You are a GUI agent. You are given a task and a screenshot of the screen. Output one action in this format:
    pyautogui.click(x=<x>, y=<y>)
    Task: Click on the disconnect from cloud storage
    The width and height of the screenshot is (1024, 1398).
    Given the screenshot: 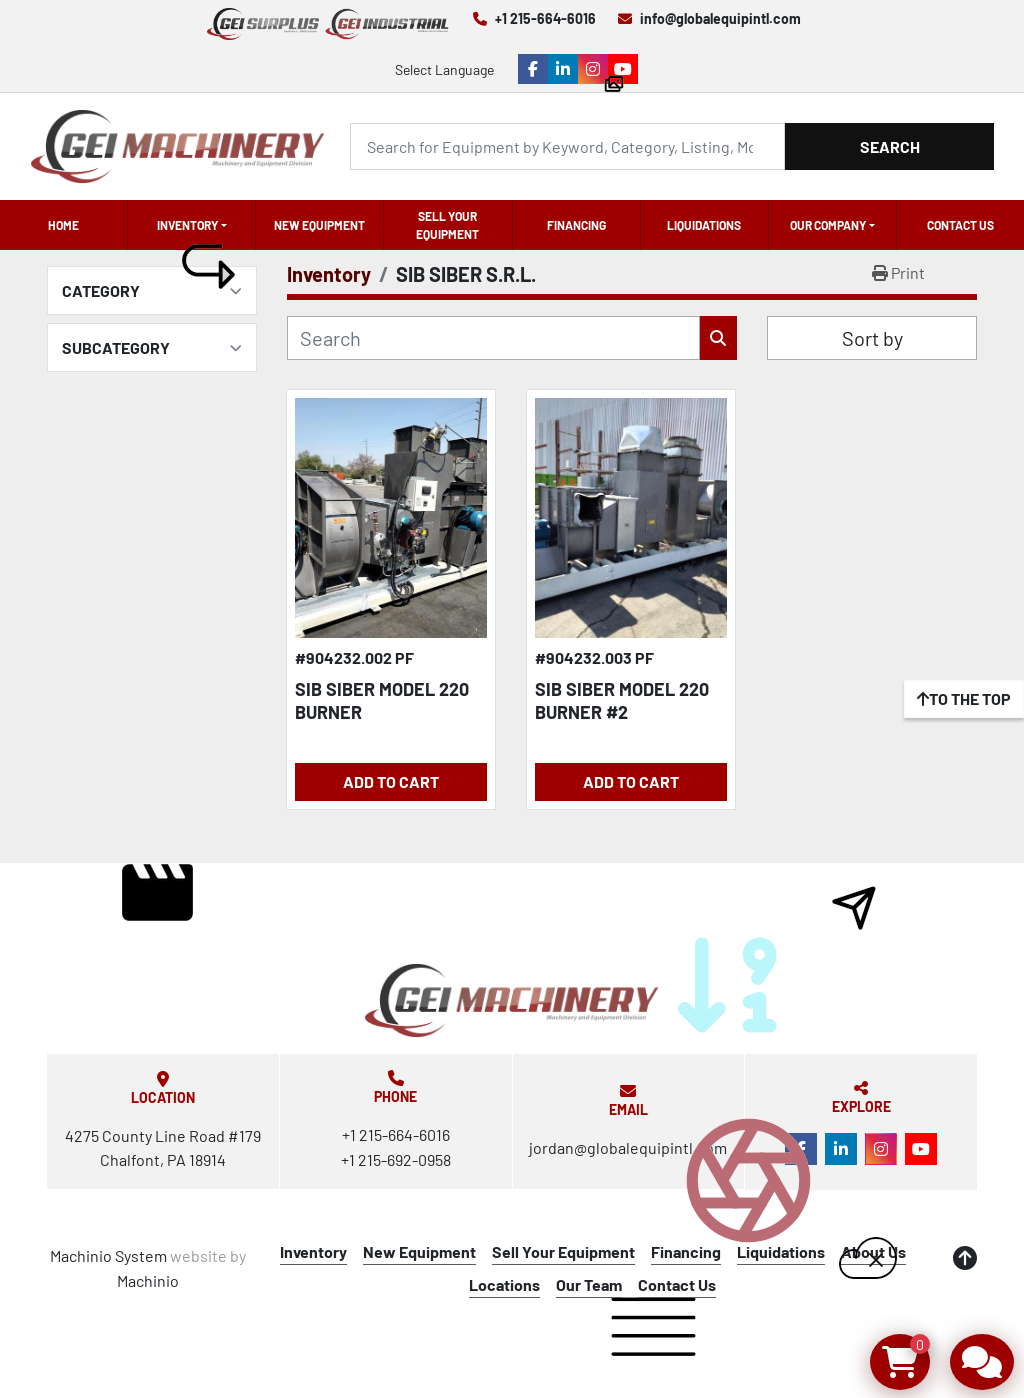 What is the action you would take?
    pyautogui.click(x=868, y=1258)
    